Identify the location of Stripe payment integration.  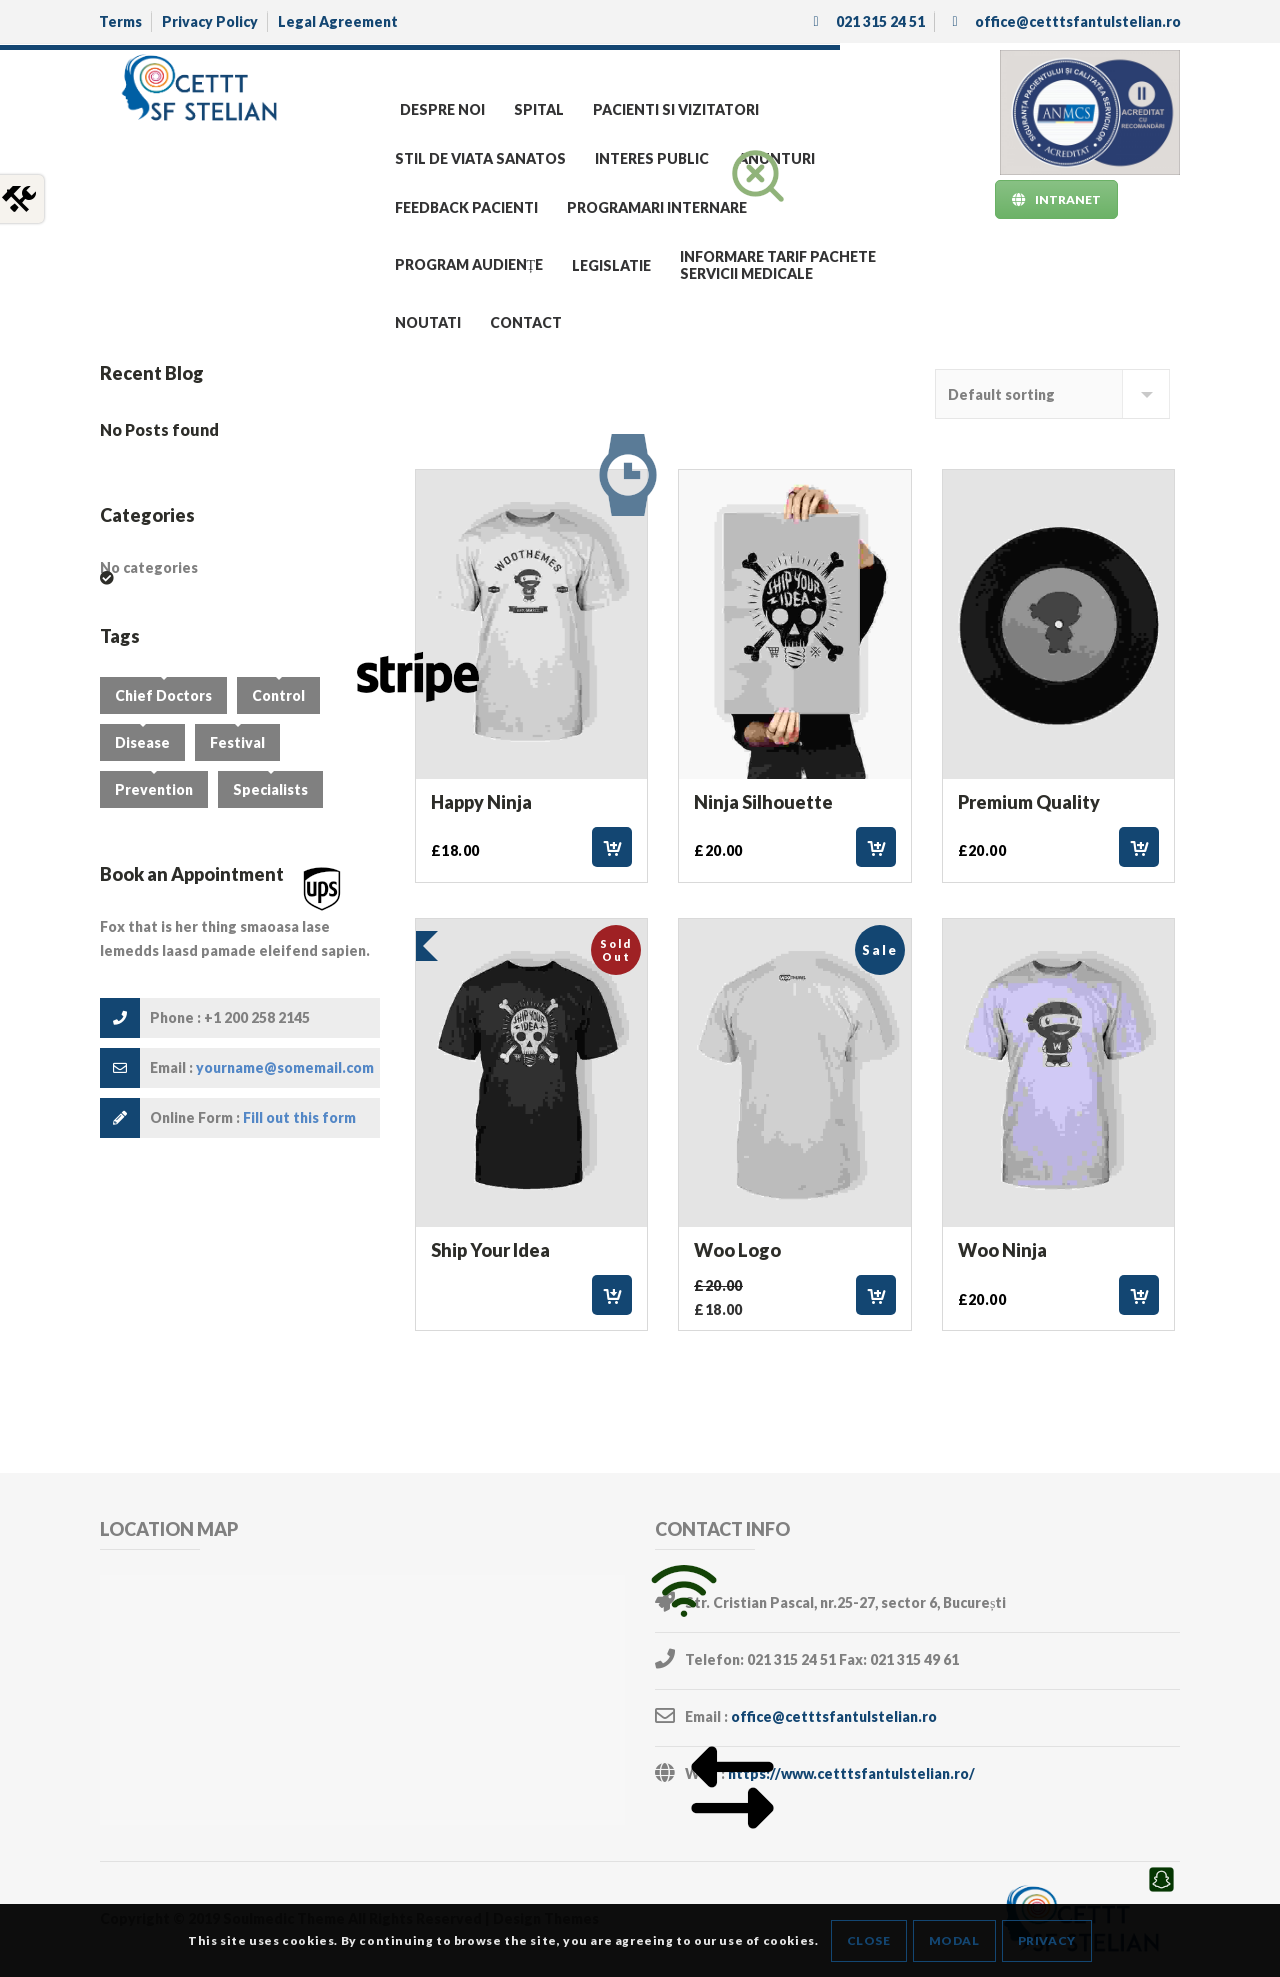
(418, 677).